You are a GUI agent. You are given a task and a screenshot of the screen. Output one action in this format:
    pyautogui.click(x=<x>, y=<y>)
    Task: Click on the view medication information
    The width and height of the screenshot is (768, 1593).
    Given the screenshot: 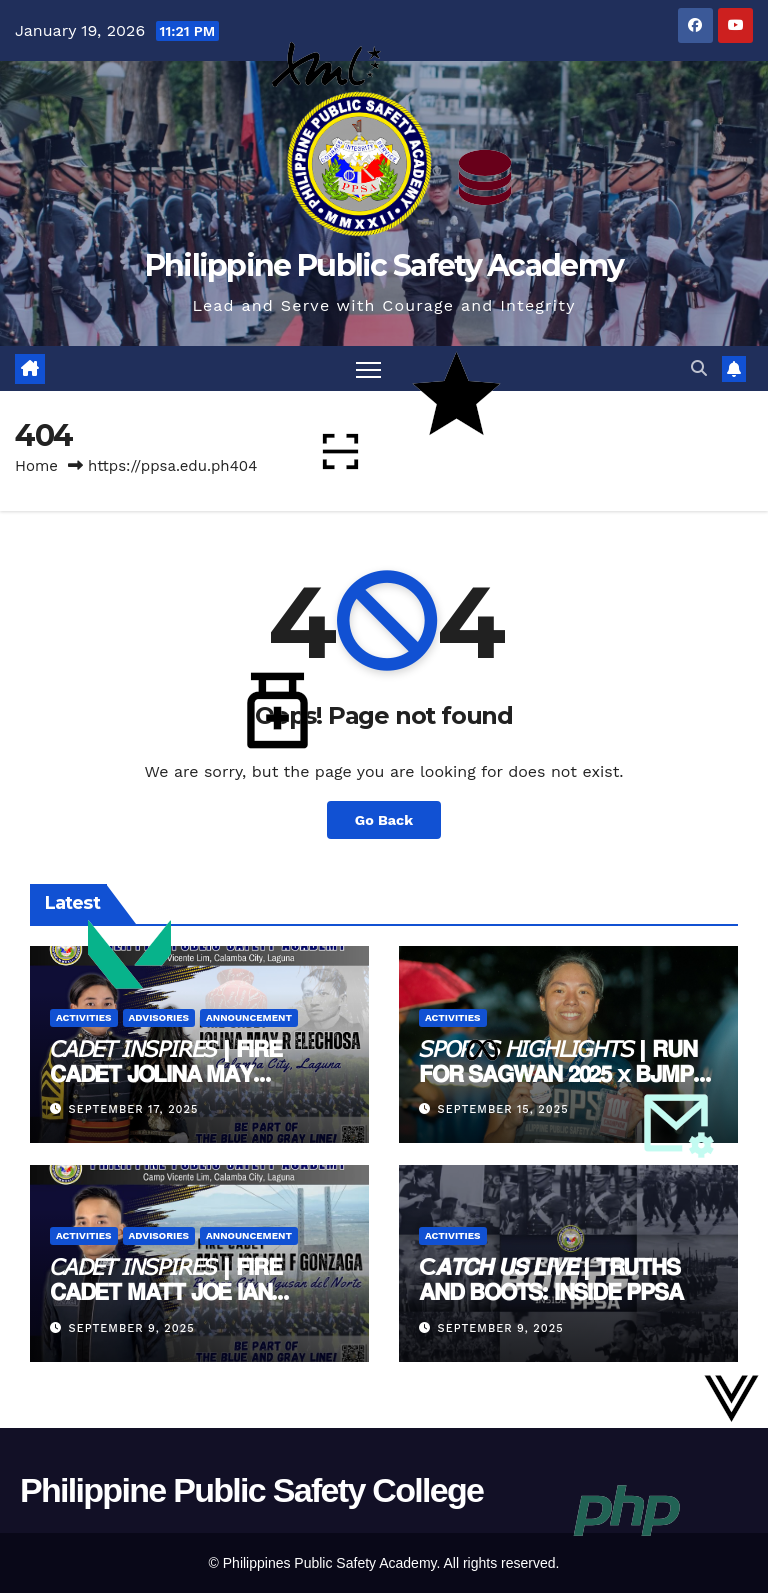 What is the action you would take?
    pyautogui.click(x=277, y=710)
    